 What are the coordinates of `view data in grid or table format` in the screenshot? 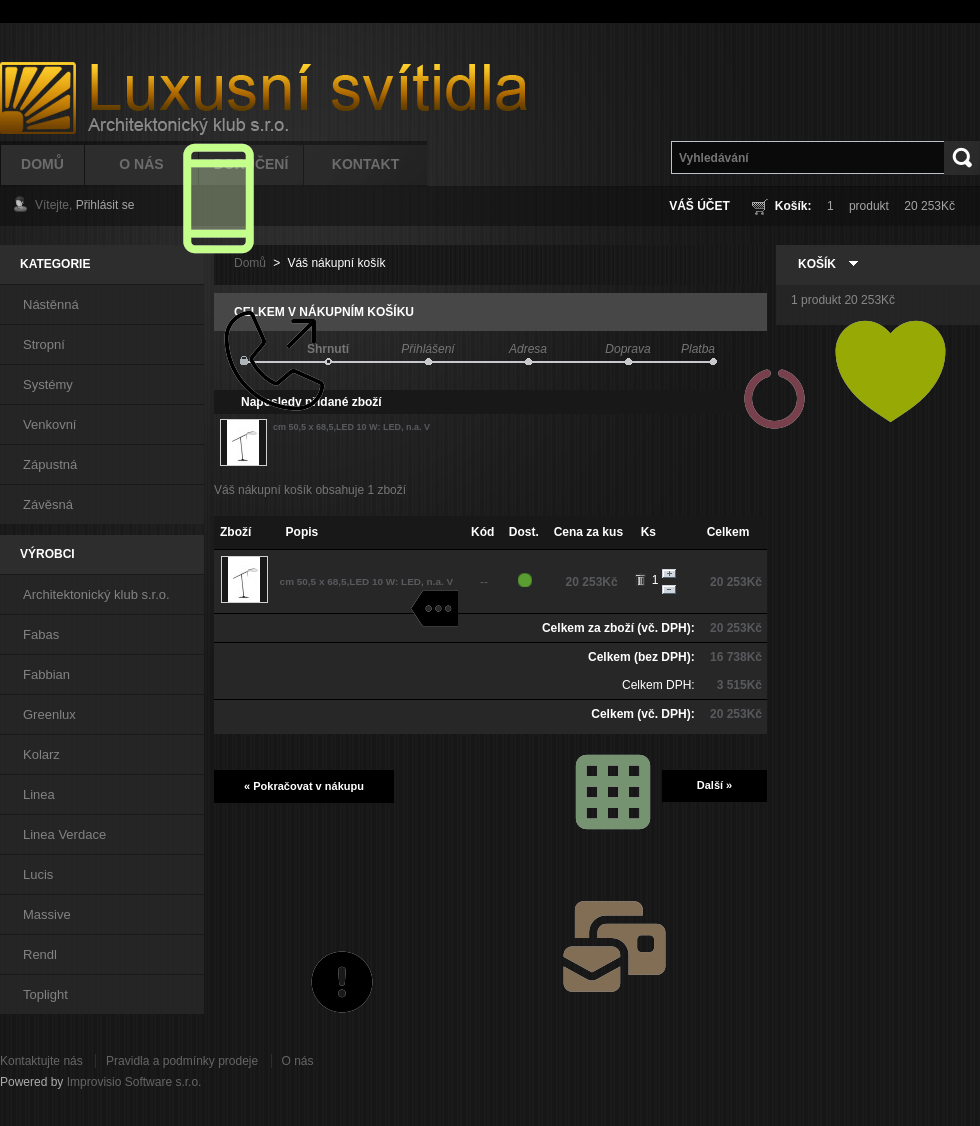 It's located at (613, 792).